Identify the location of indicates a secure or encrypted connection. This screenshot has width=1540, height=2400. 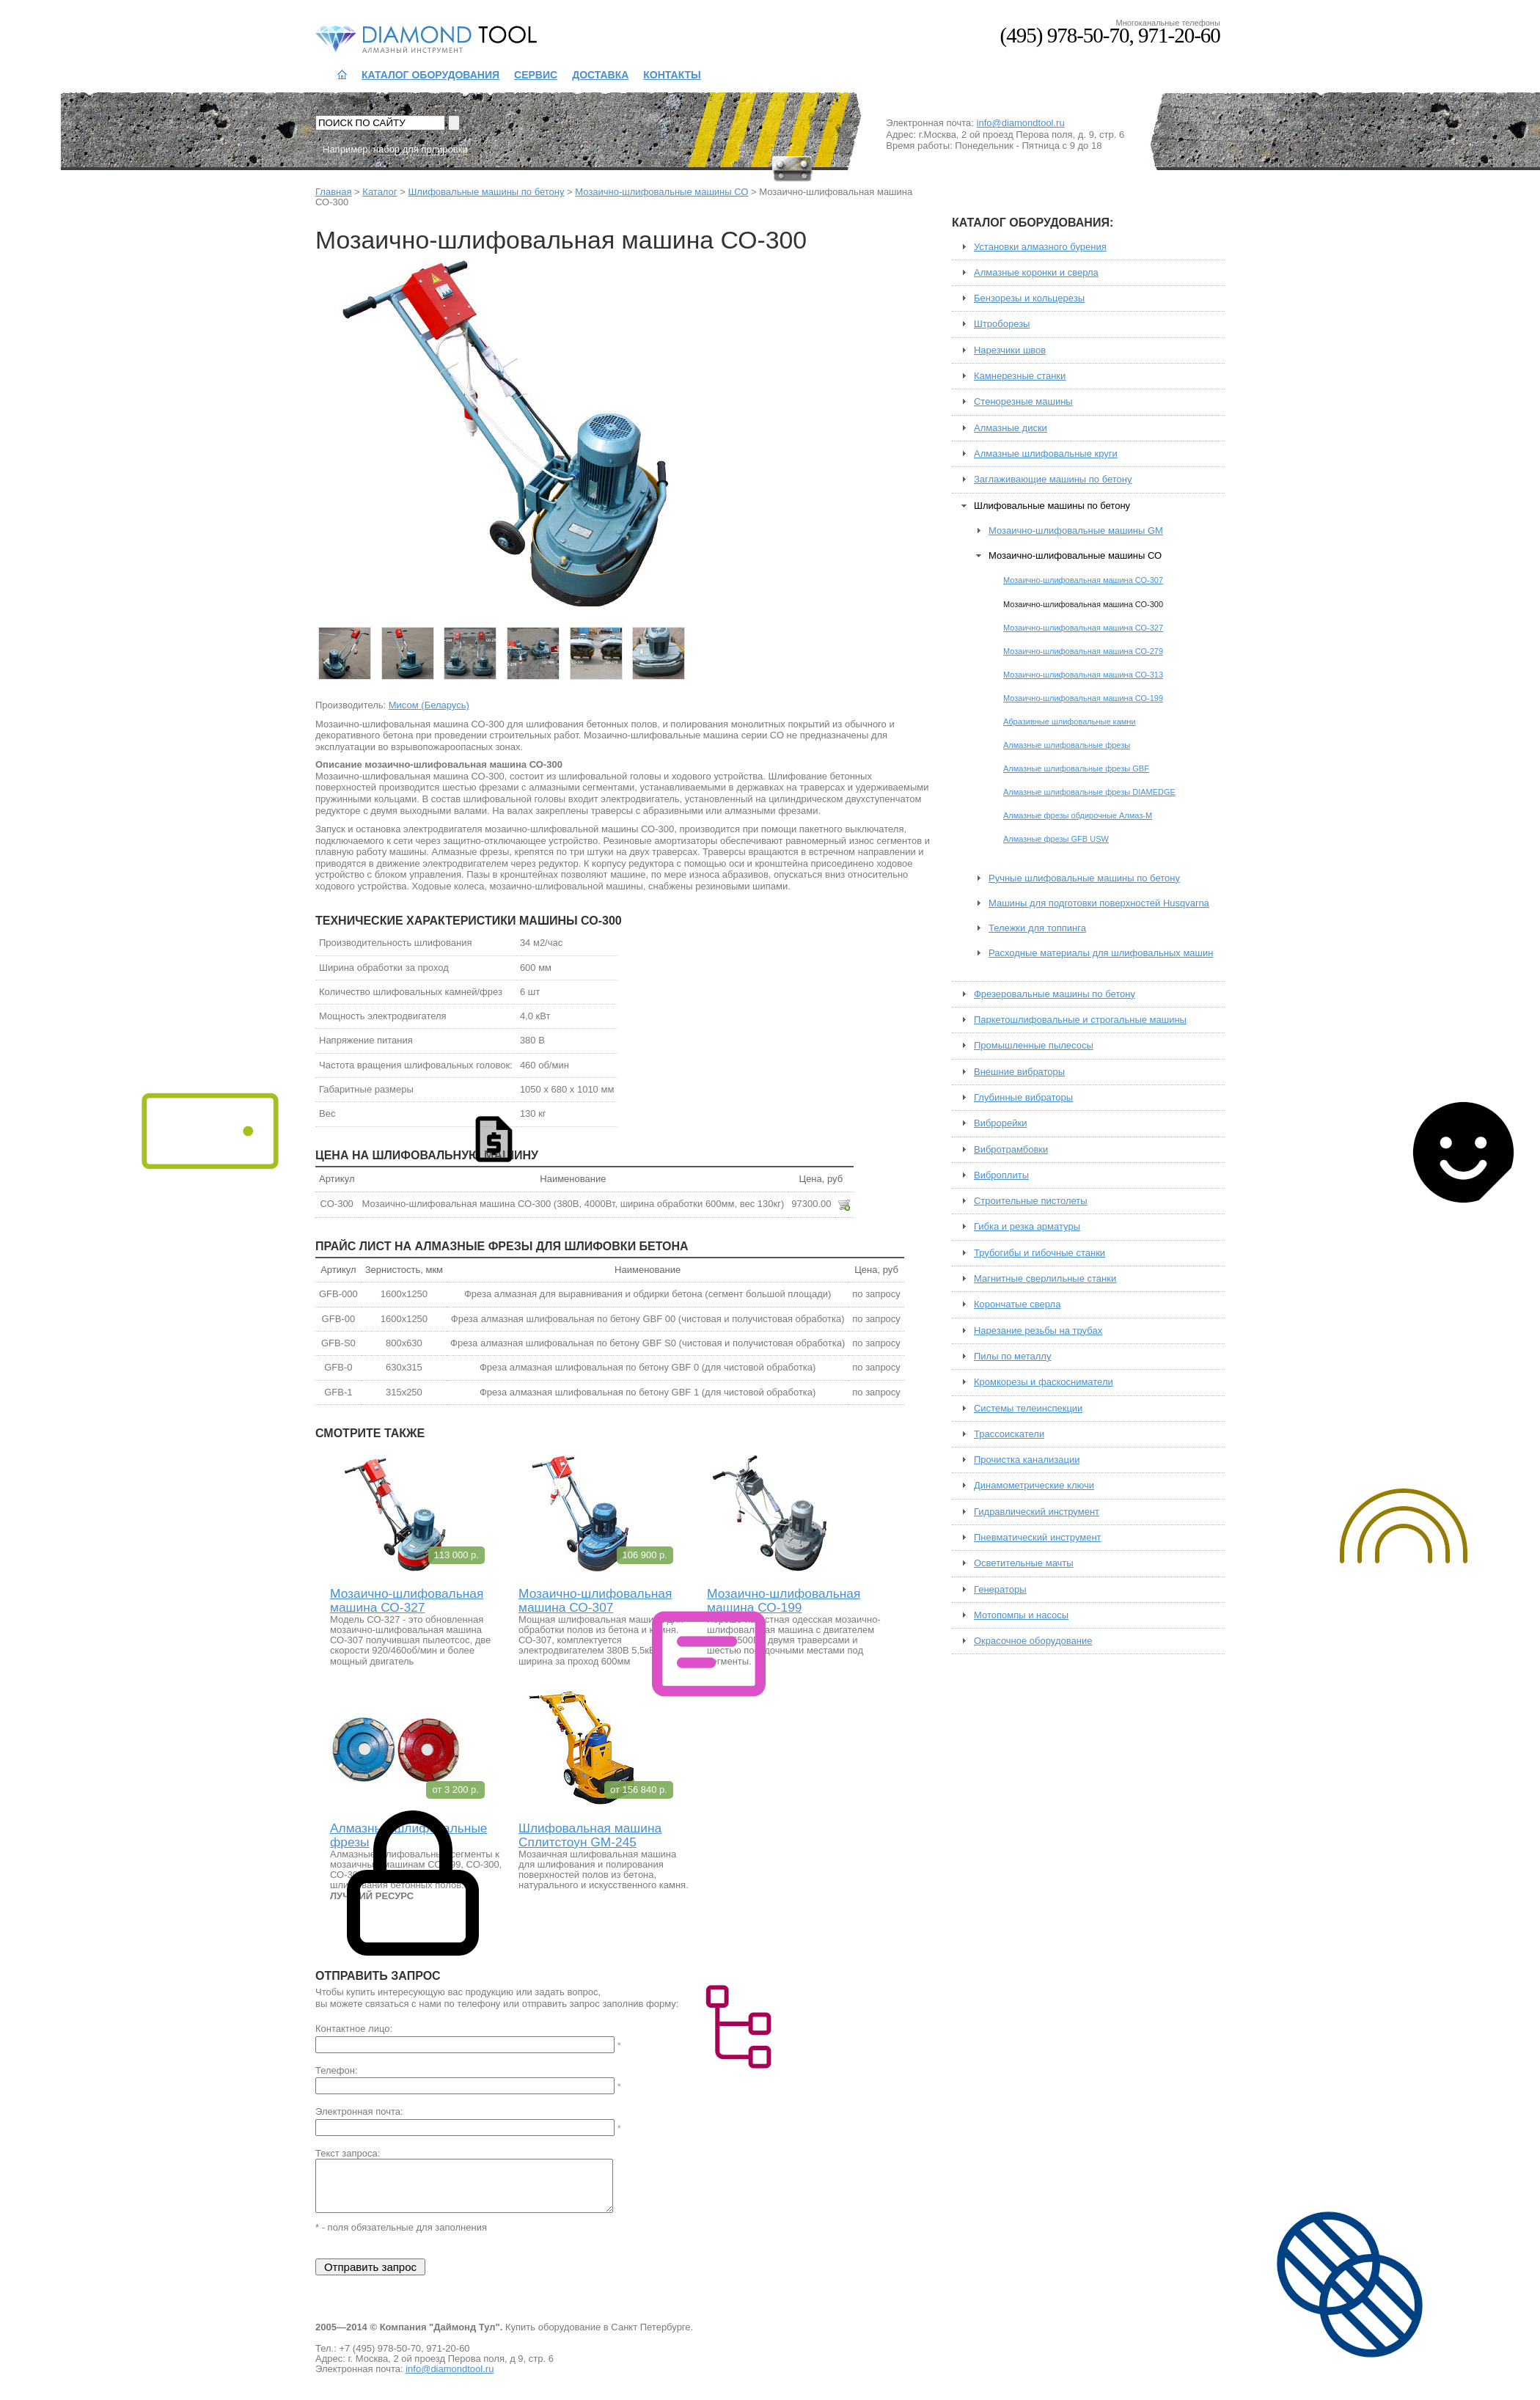
(413, 1883).